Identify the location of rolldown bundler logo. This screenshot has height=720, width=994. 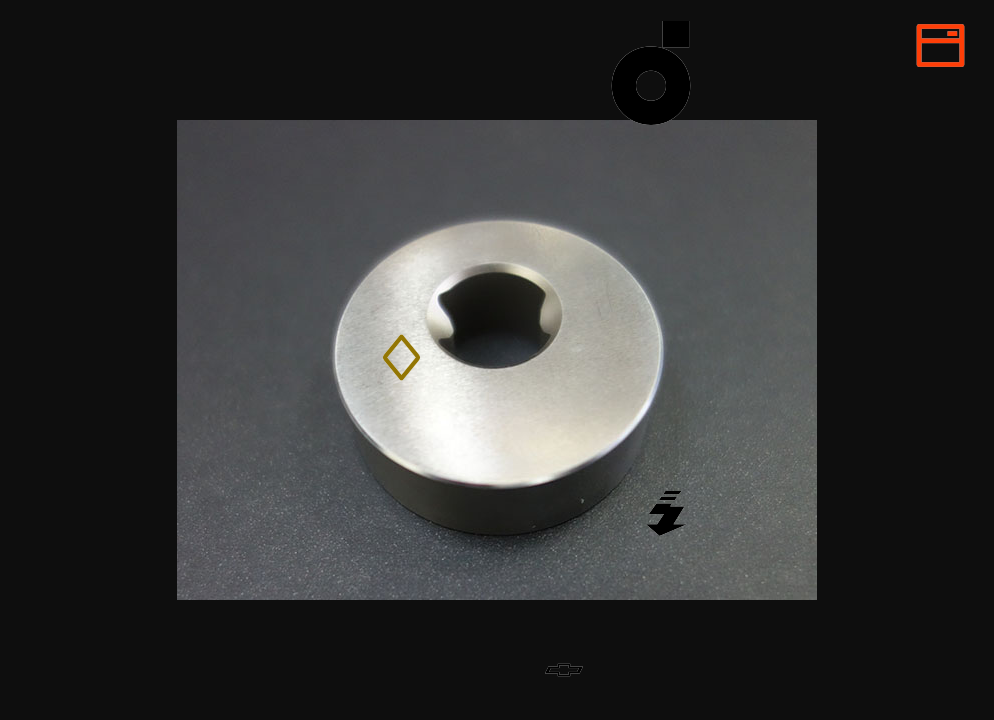
(666, 513).